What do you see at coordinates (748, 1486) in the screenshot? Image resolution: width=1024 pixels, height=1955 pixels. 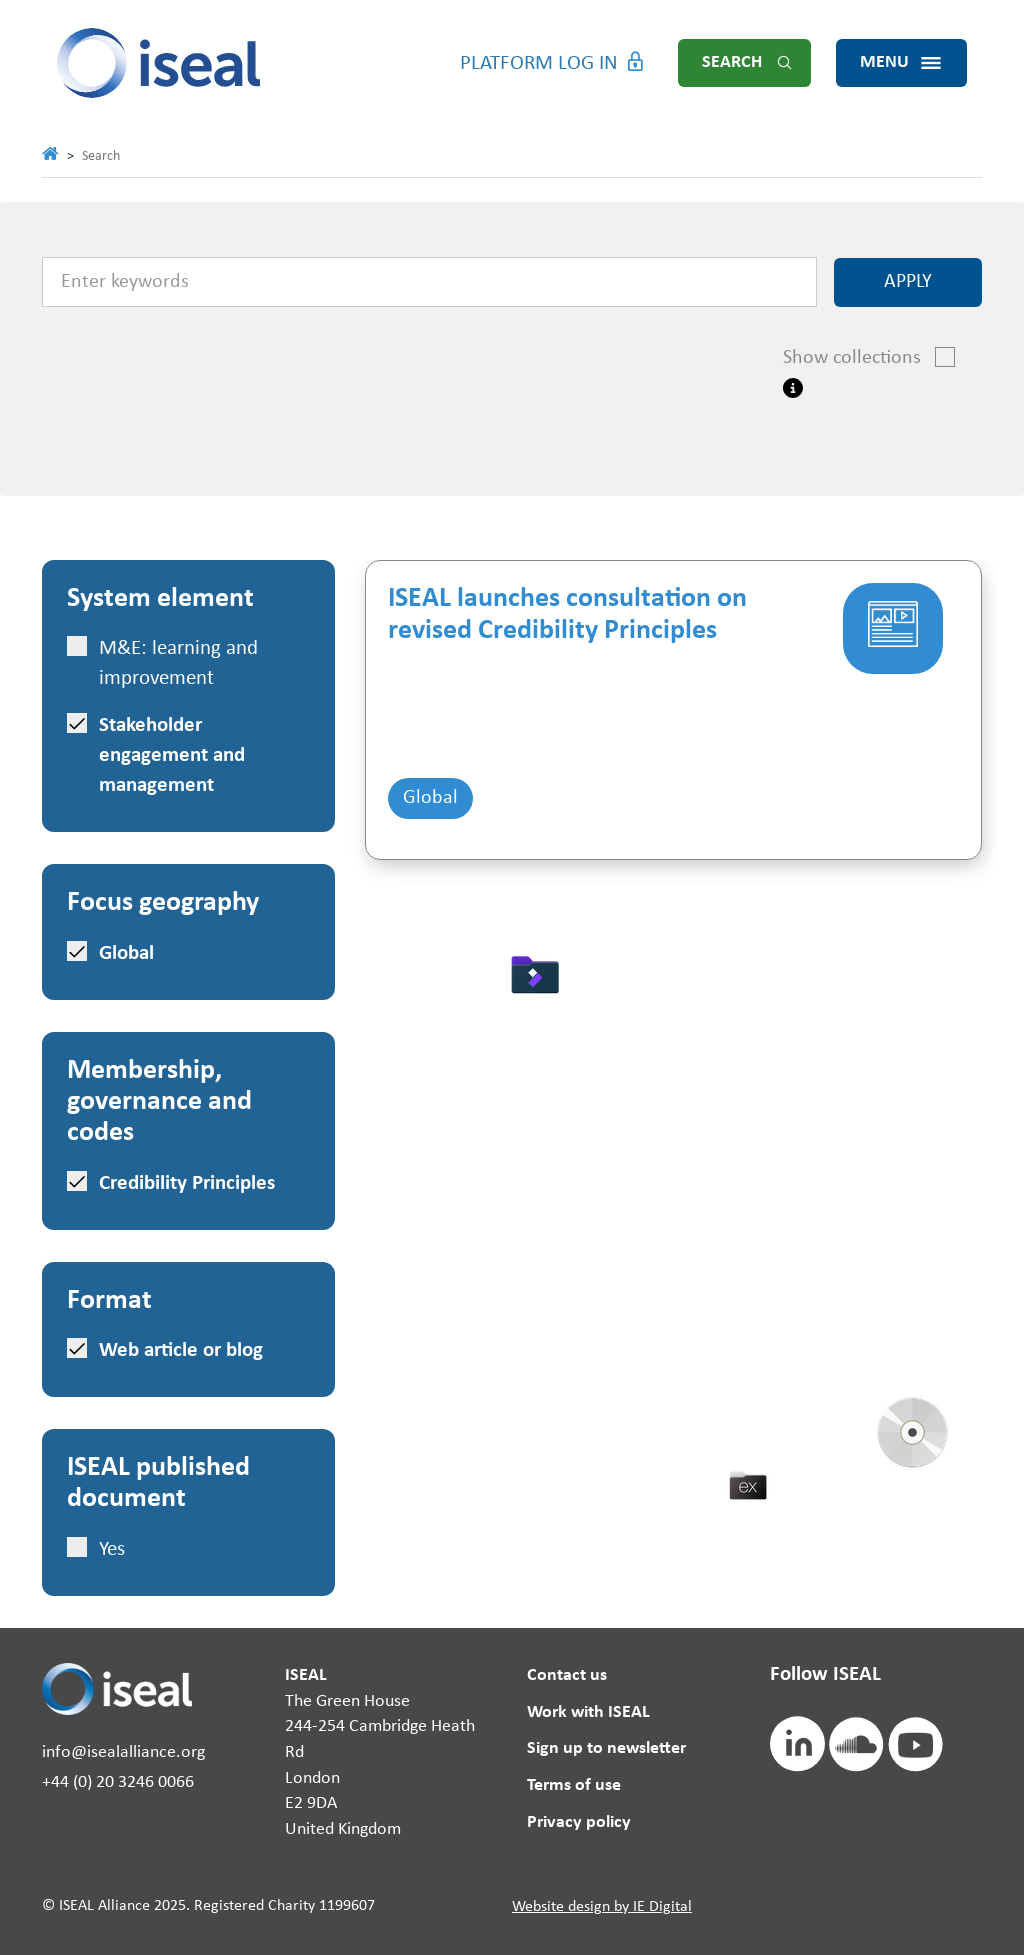 I see `folder containing express.js project files` at bounding box center [748, 1486].